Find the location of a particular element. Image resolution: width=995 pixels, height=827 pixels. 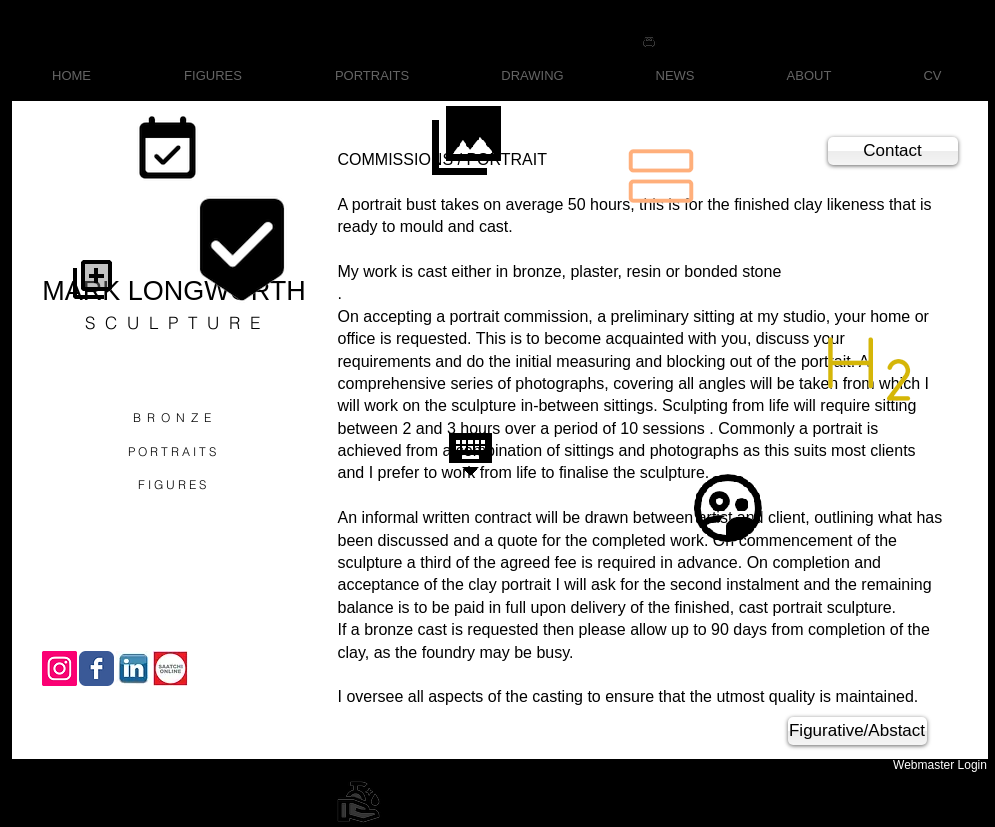

hide the on-screen keyboard is located at coordinates (470, 452).